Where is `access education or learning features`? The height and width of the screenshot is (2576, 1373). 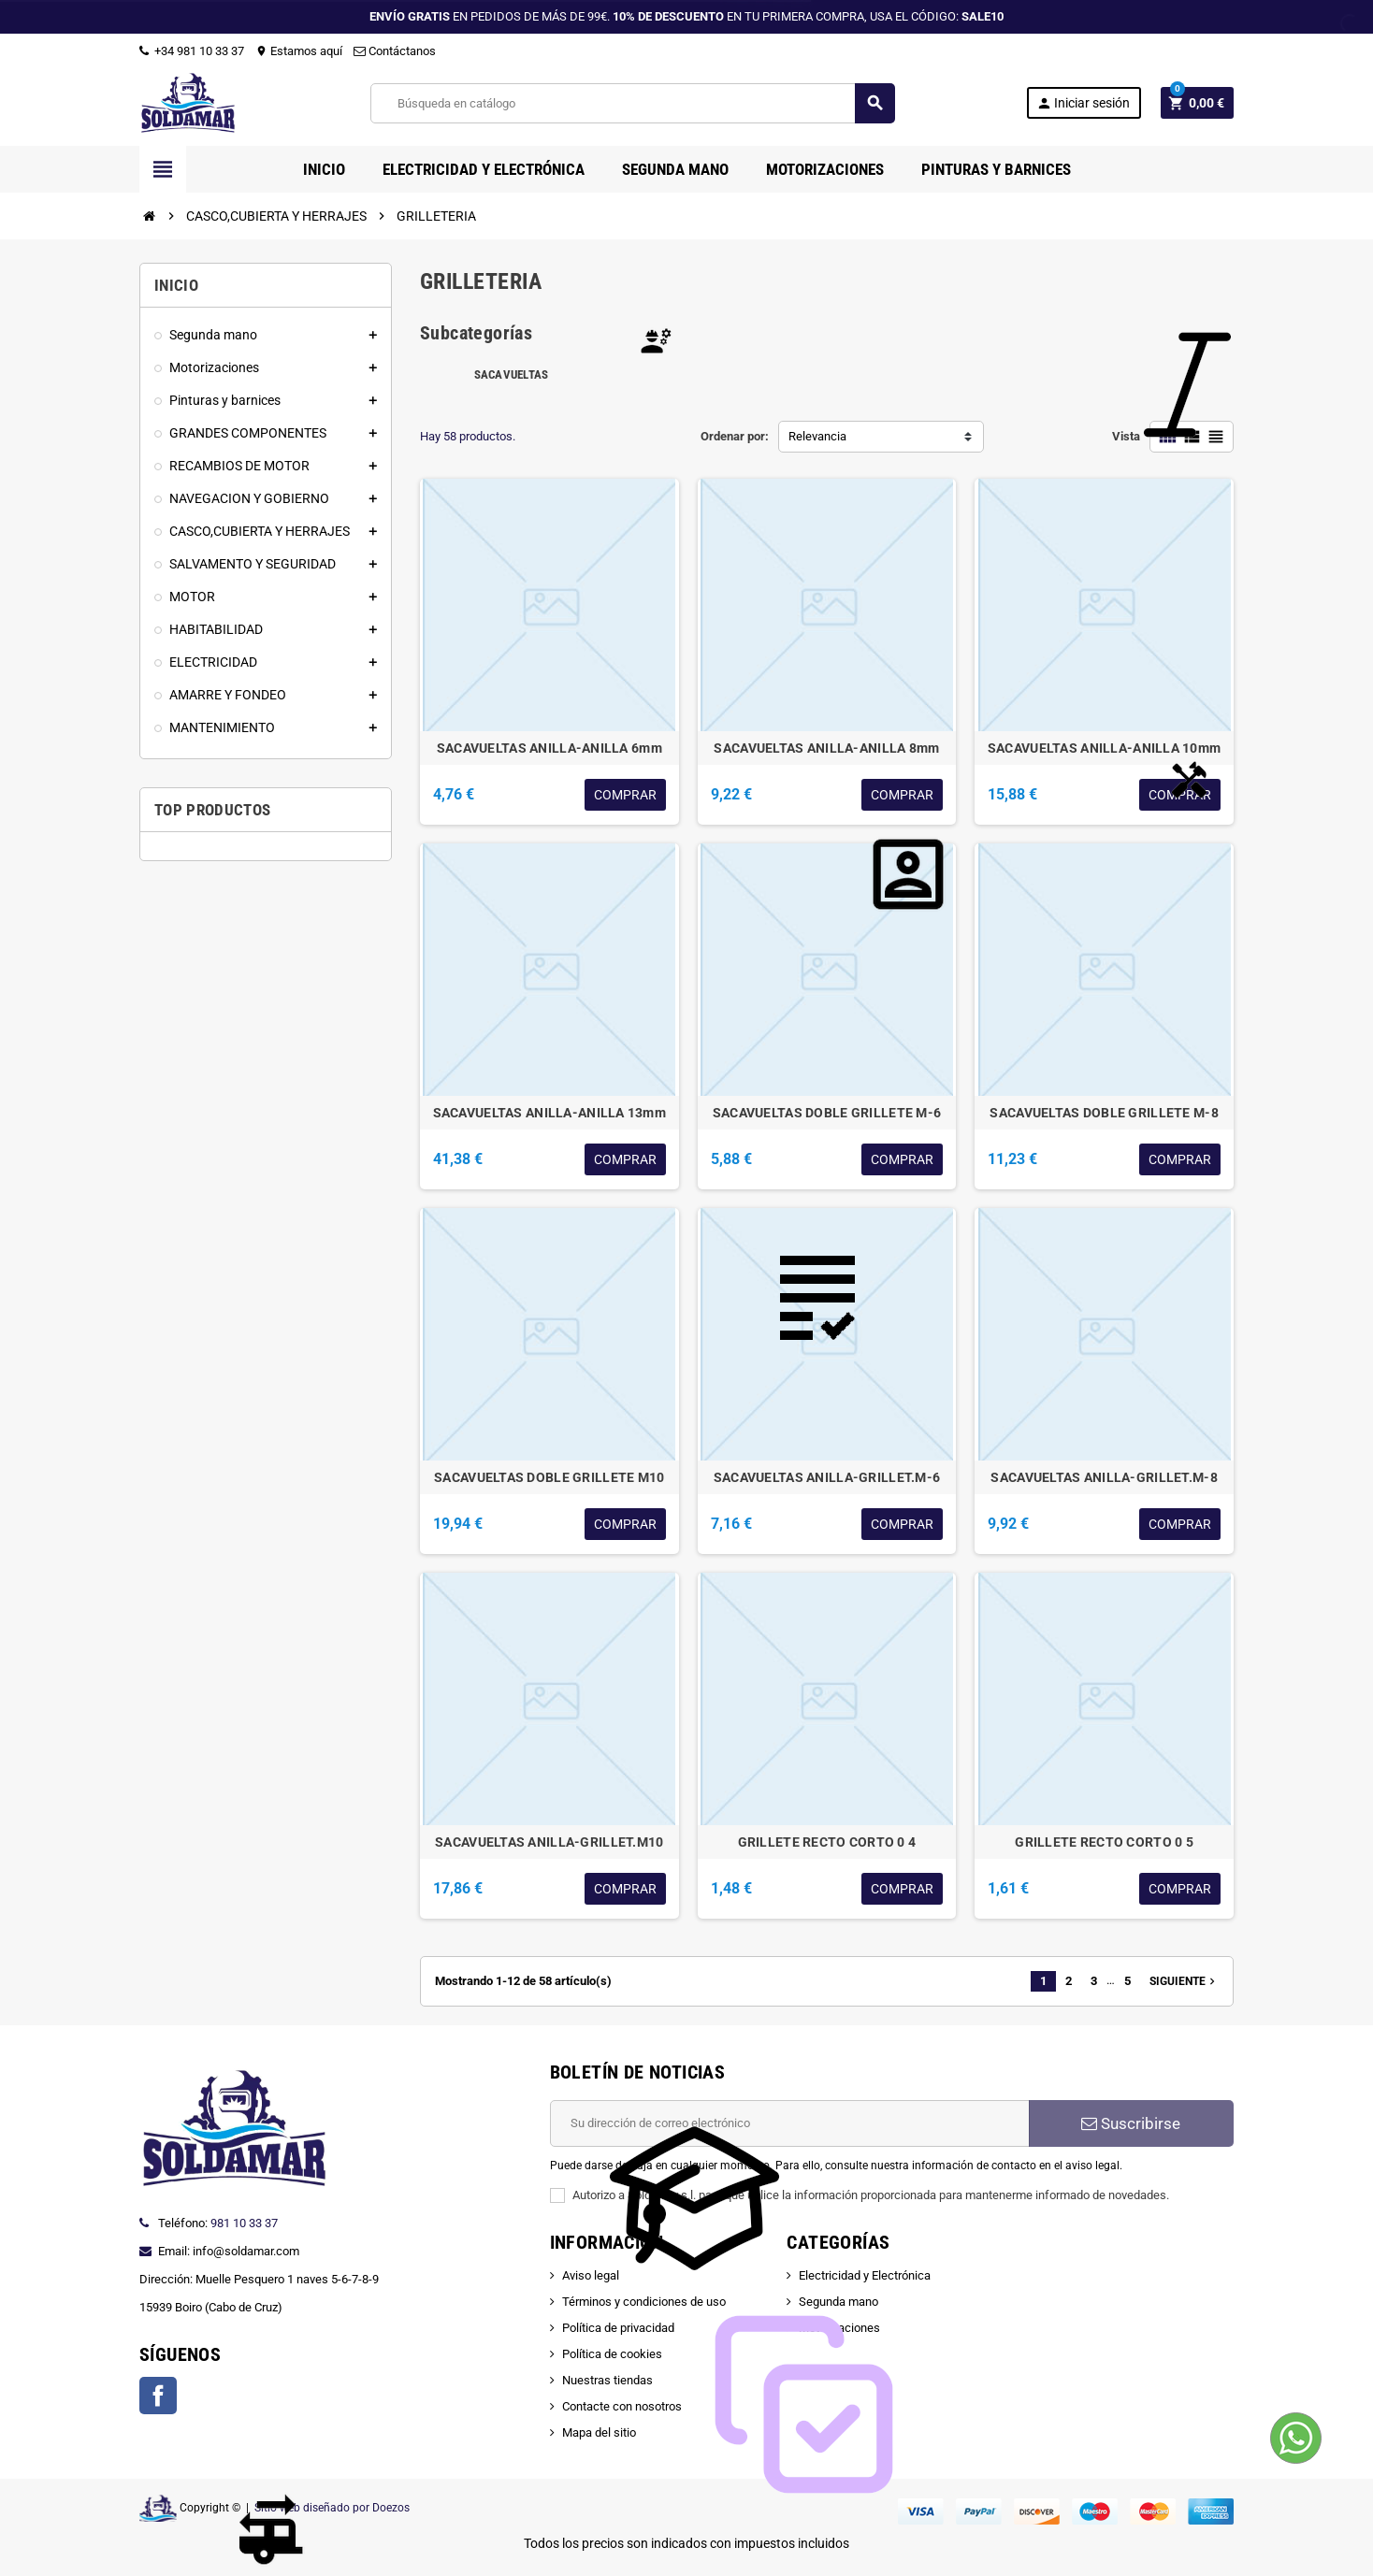
access education or learning features is located at coordinates (694, 2196).